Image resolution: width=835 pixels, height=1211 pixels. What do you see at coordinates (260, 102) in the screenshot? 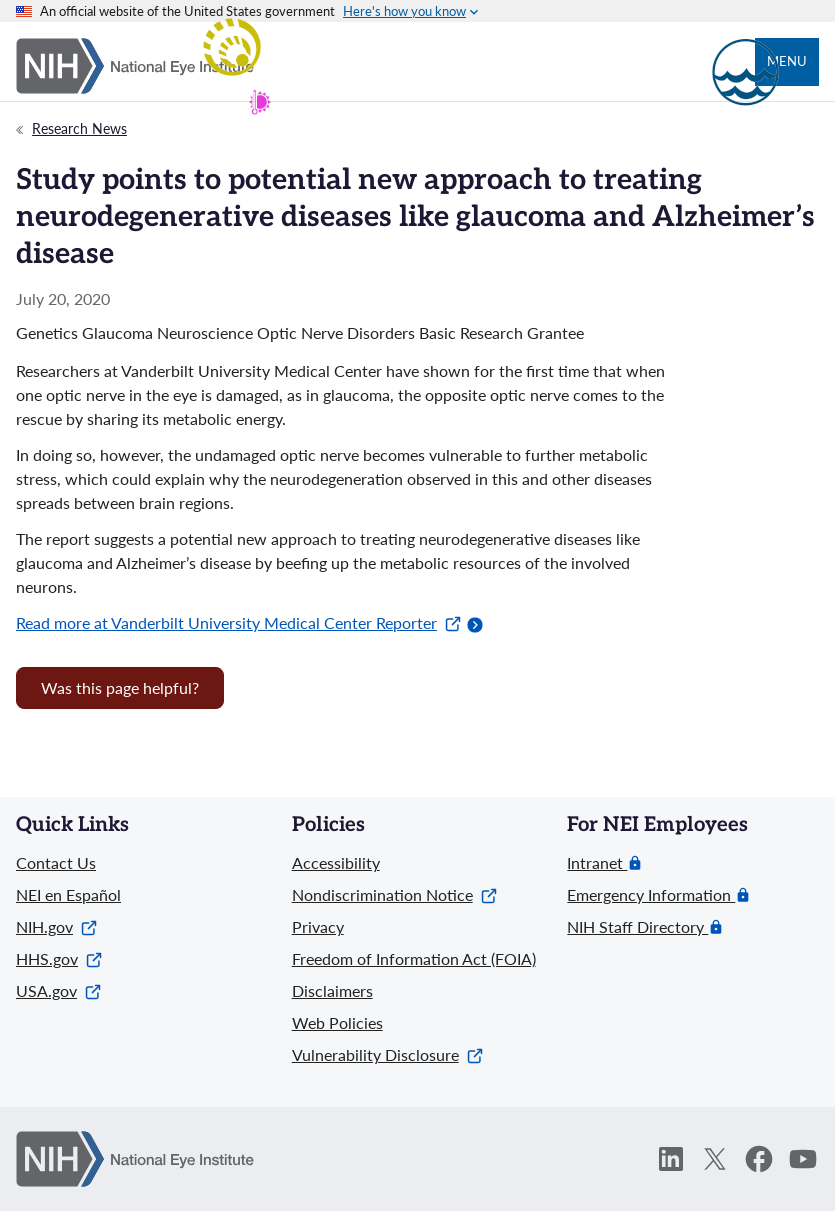
I see `view current temperature or weather conditions` at bounding box center [260, 102].